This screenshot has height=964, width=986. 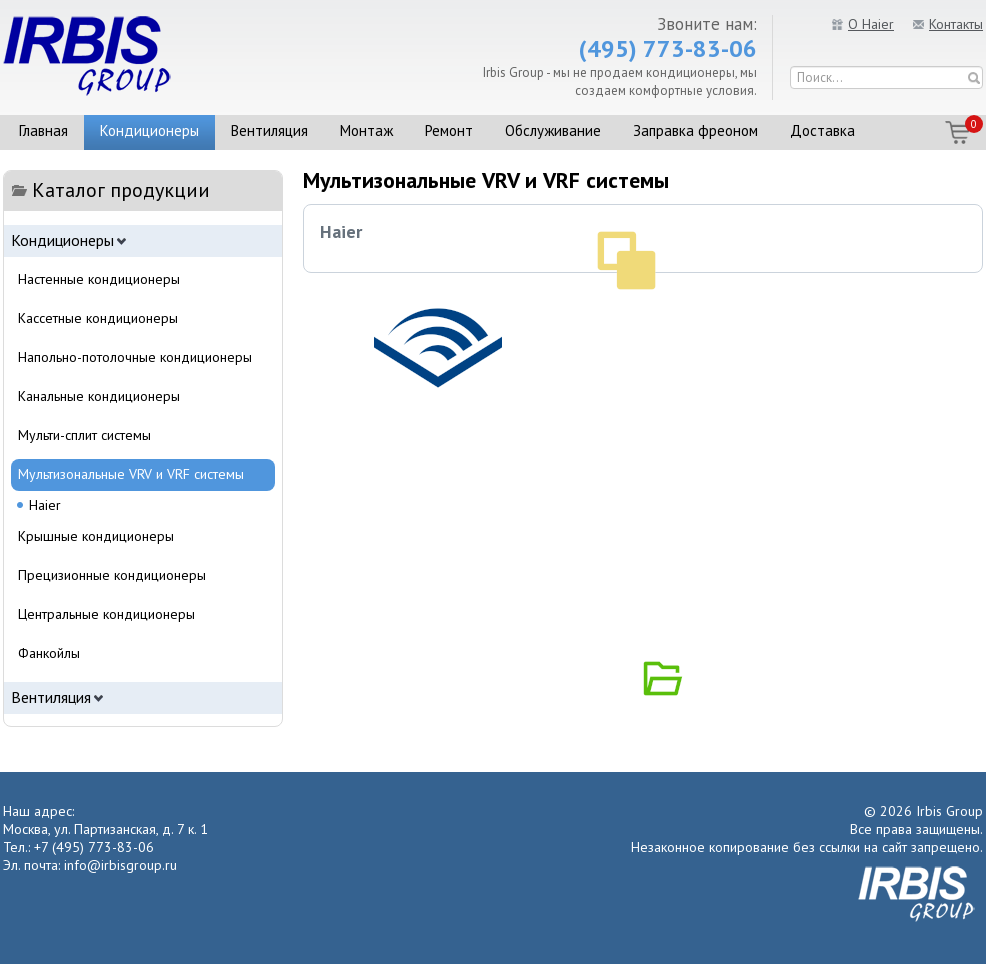 I want to click on send selected object backward one layer, so click(x=626, y=260).